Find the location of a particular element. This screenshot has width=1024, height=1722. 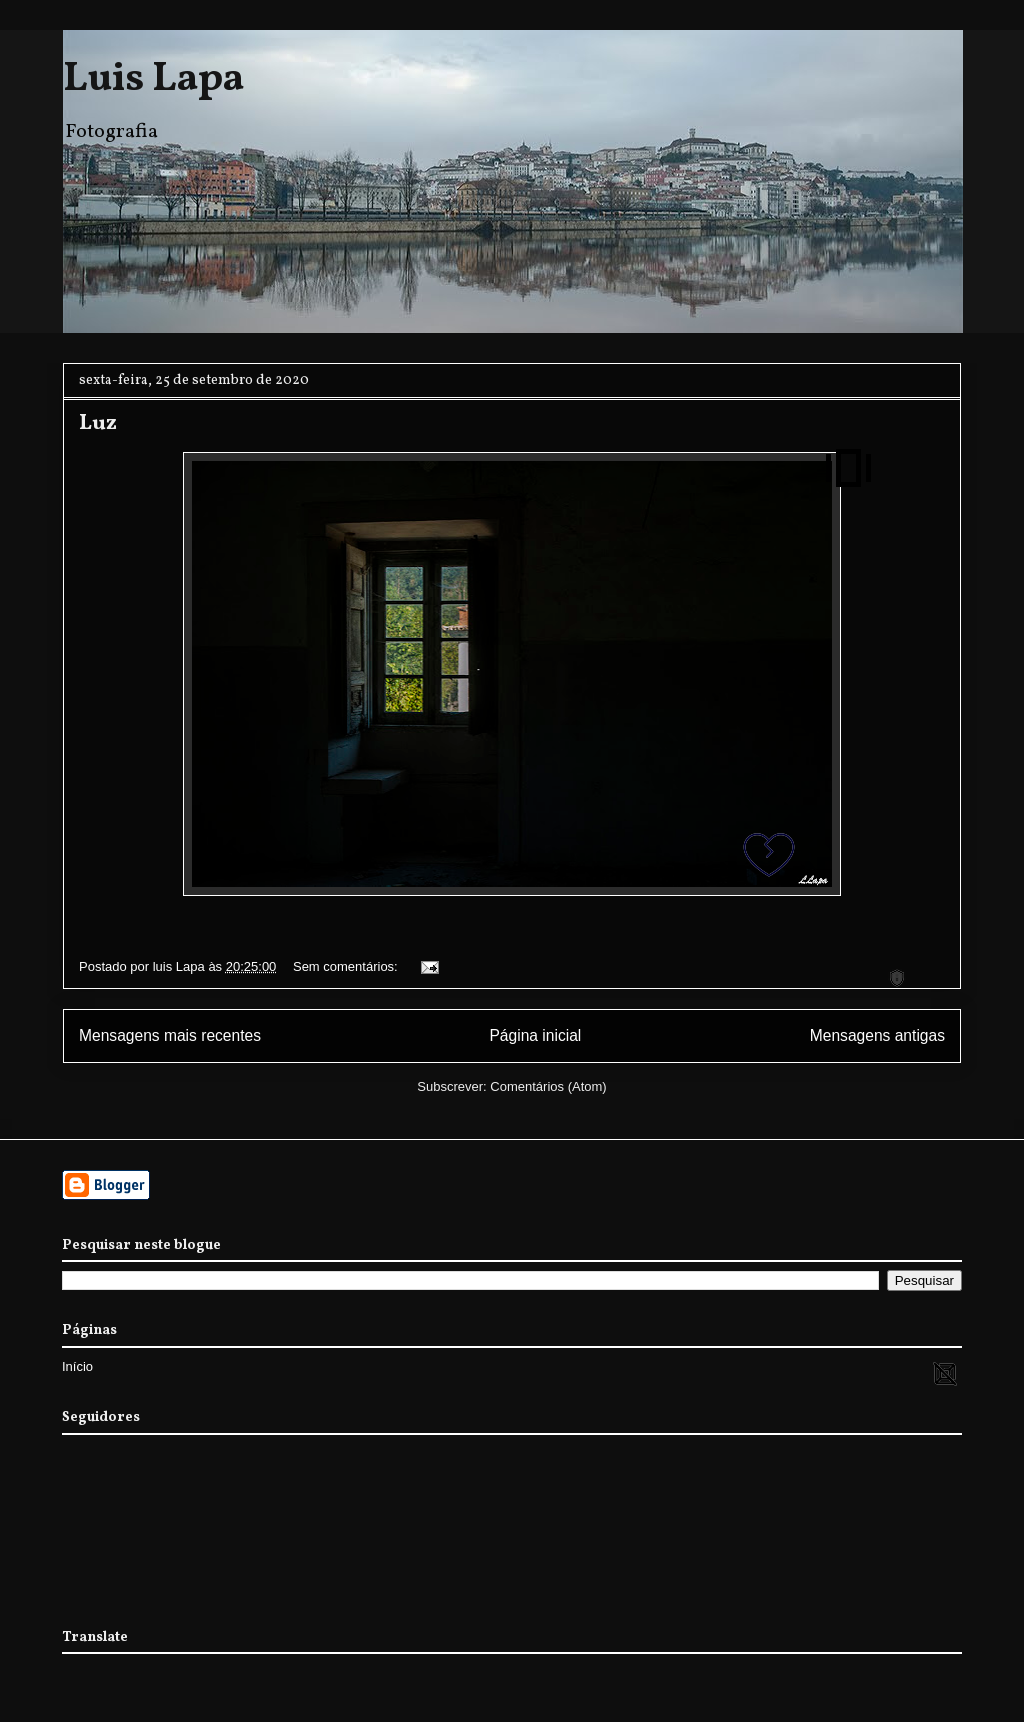

view privacy policy or information is located at coordinates (897, 978).